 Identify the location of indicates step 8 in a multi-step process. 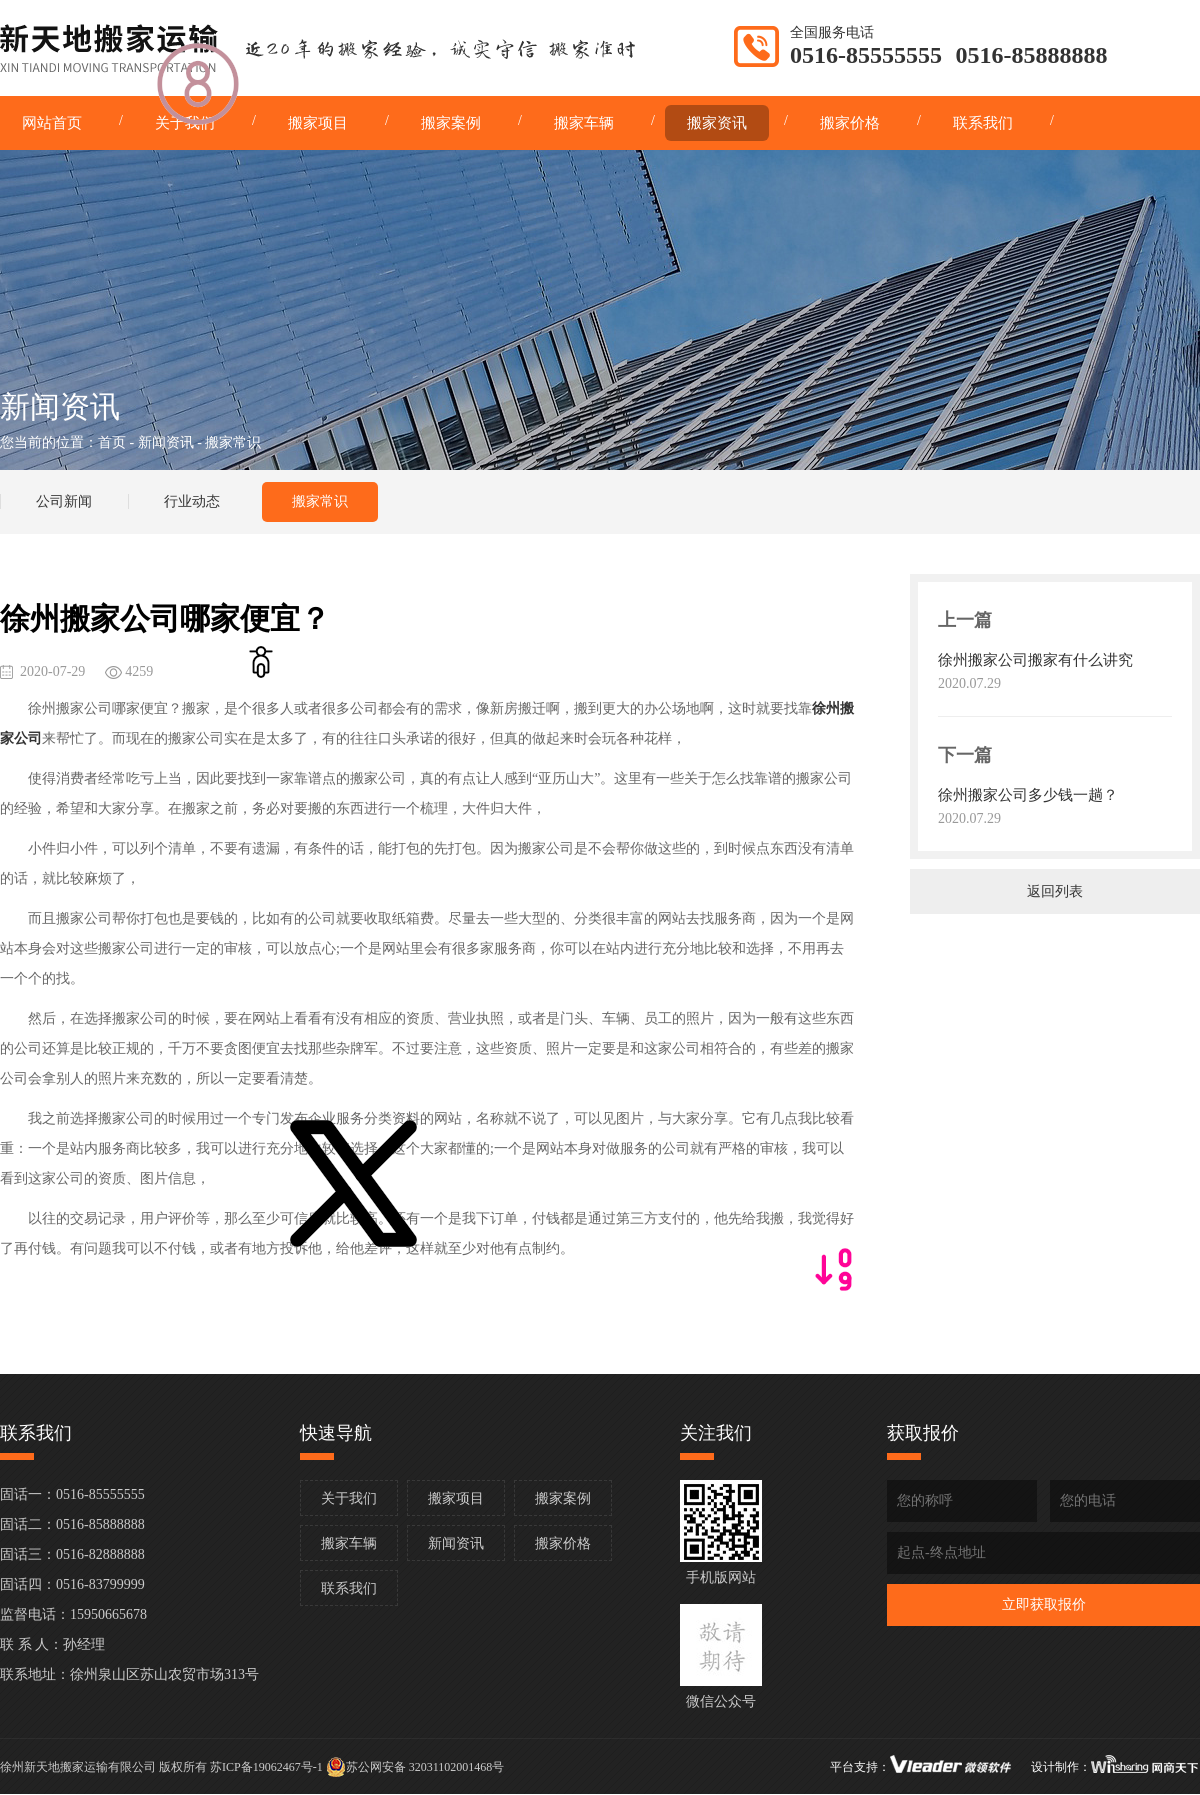
(198, 84).